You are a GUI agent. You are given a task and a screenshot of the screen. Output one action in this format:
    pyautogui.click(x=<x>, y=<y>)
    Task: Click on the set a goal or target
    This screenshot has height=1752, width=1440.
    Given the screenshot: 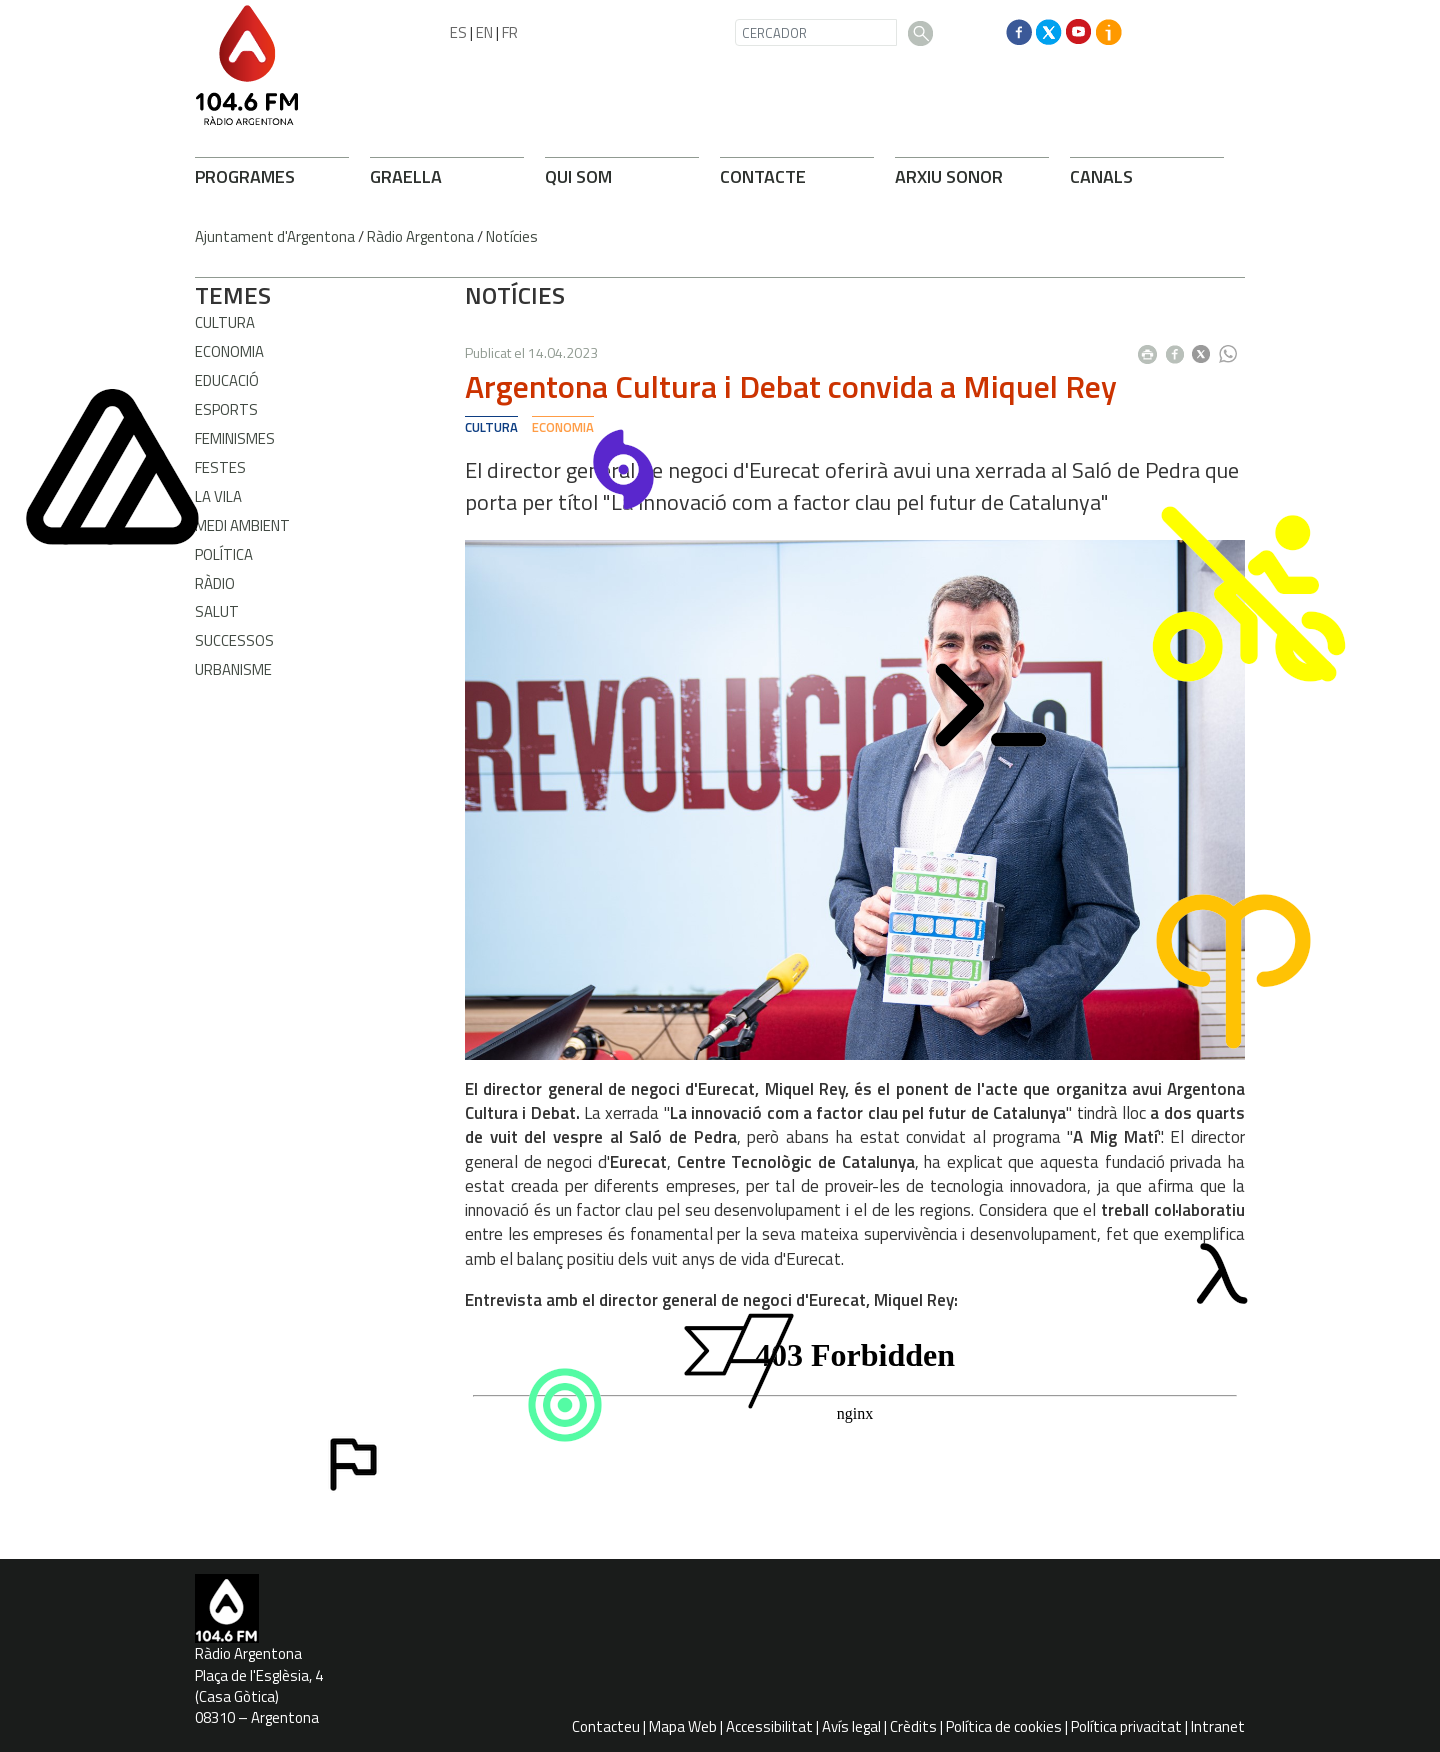 What is the action you would take?
    pyautogui.click(x=565, y=1405)
    